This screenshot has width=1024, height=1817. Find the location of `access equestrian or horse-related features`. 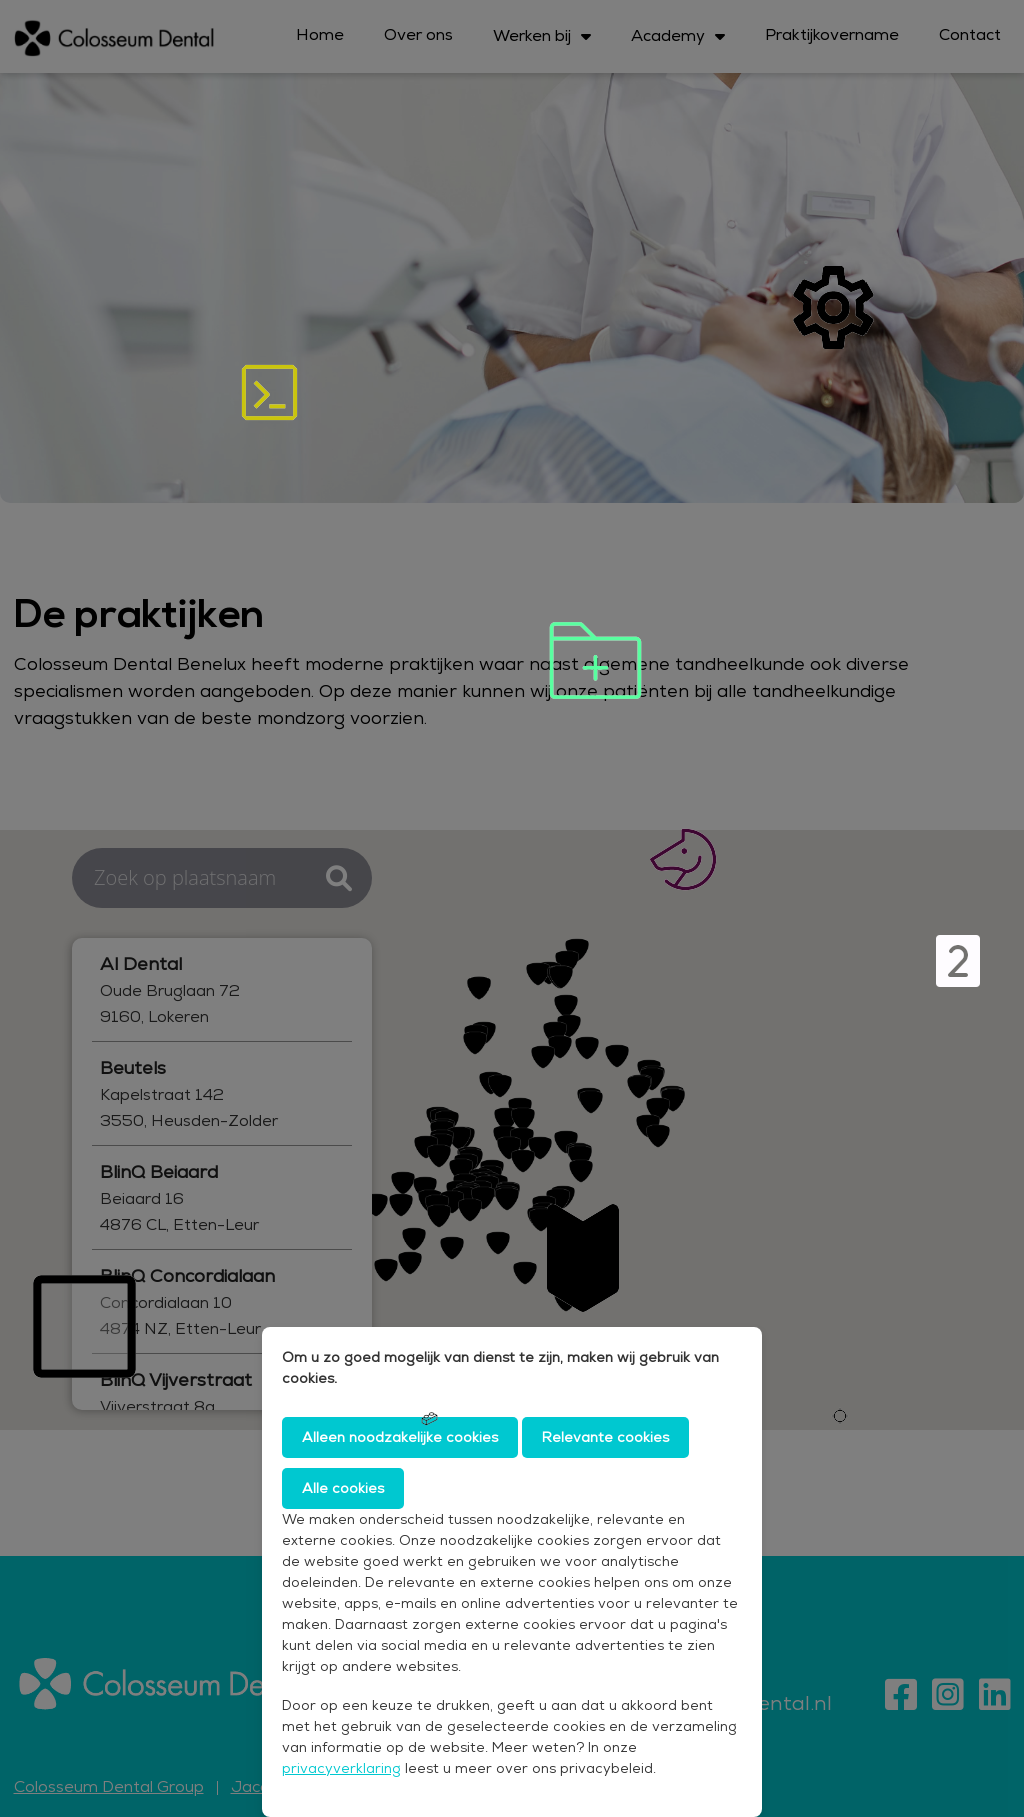

access equestrian or horse-related features is located at coordinates (685, 859).